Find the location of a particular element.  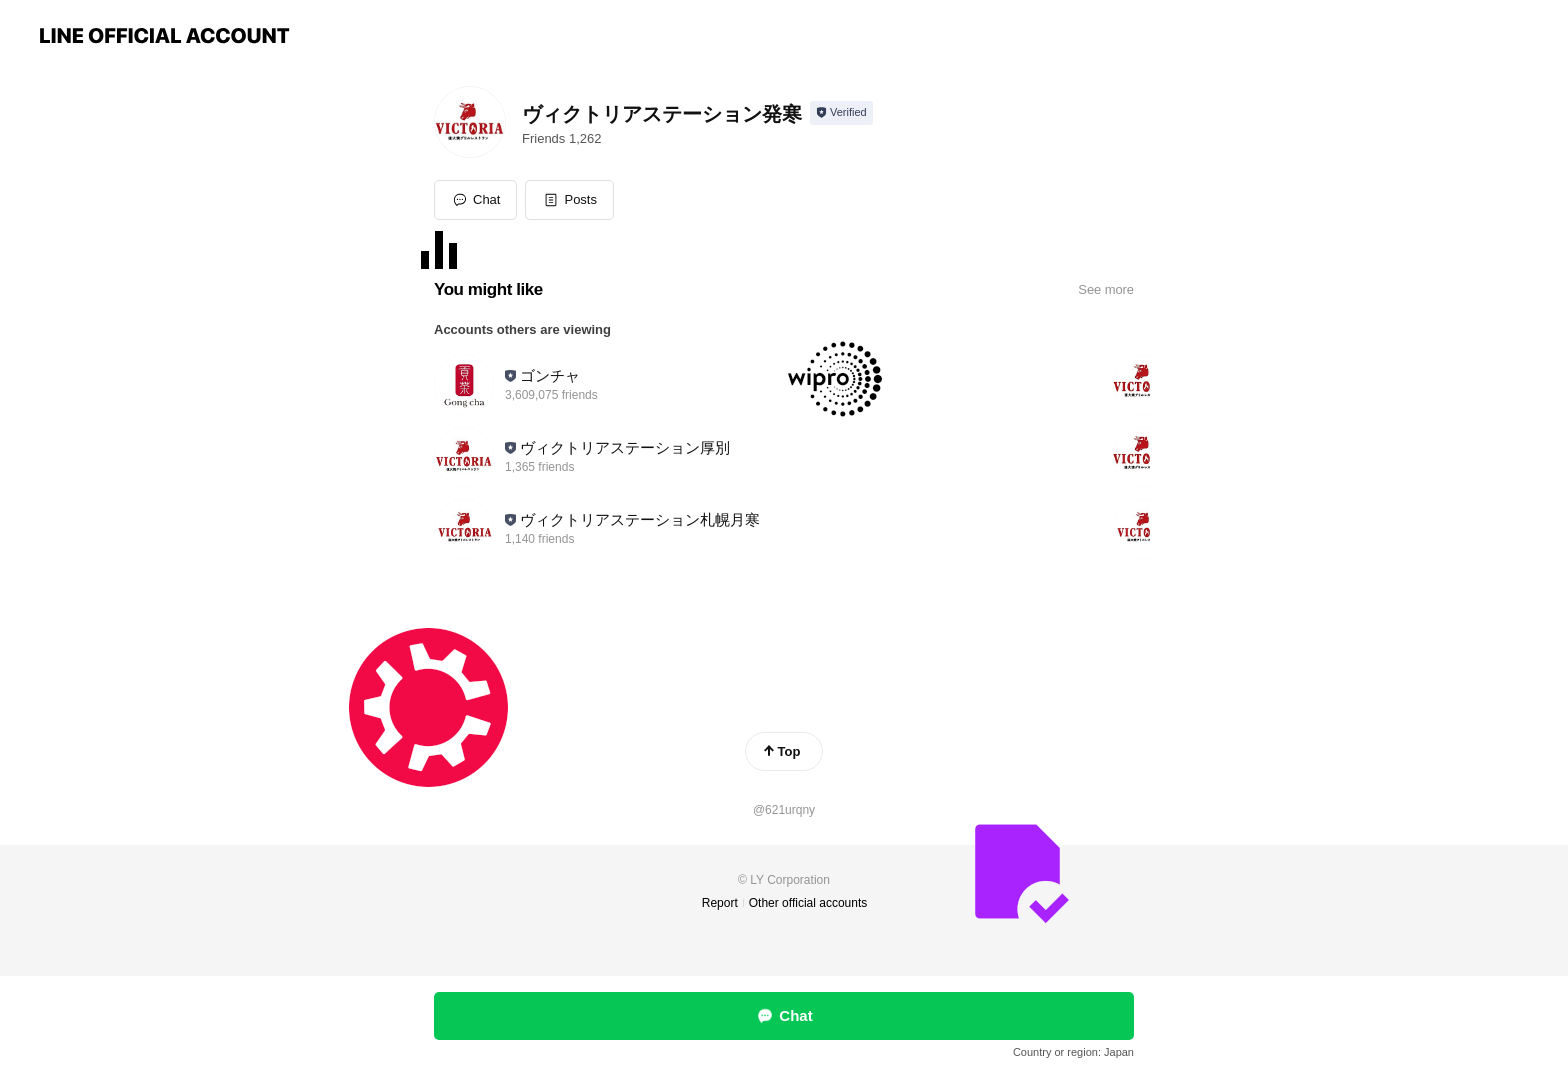

file successfully uploaded or verified is located at coordinates (1017, 871).